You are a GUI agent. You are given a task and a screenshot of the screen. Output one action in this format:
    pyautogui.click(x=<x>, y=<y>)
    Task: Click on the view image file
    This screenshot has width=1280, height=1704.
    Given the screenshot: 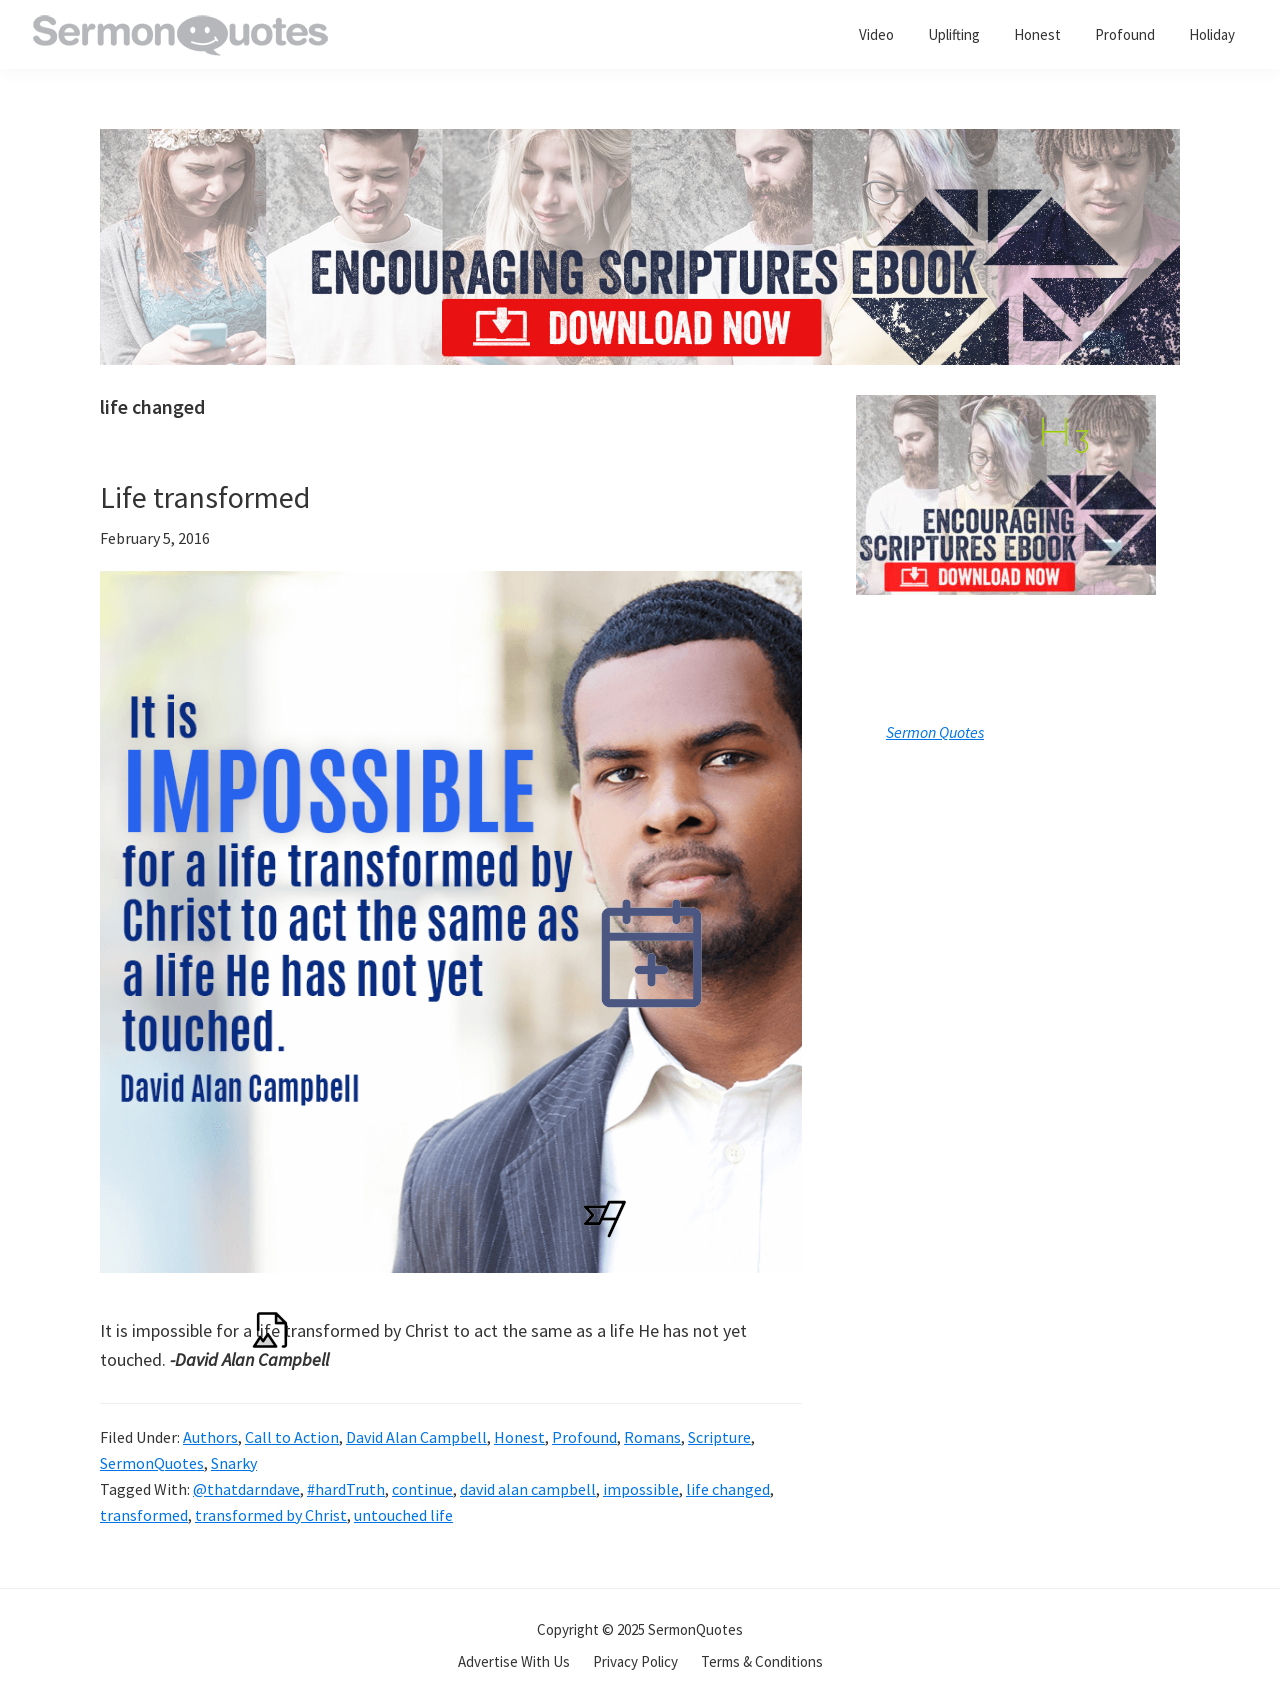 What is the action you would take?
    pyautogui.click(x=272, y=1330)
    